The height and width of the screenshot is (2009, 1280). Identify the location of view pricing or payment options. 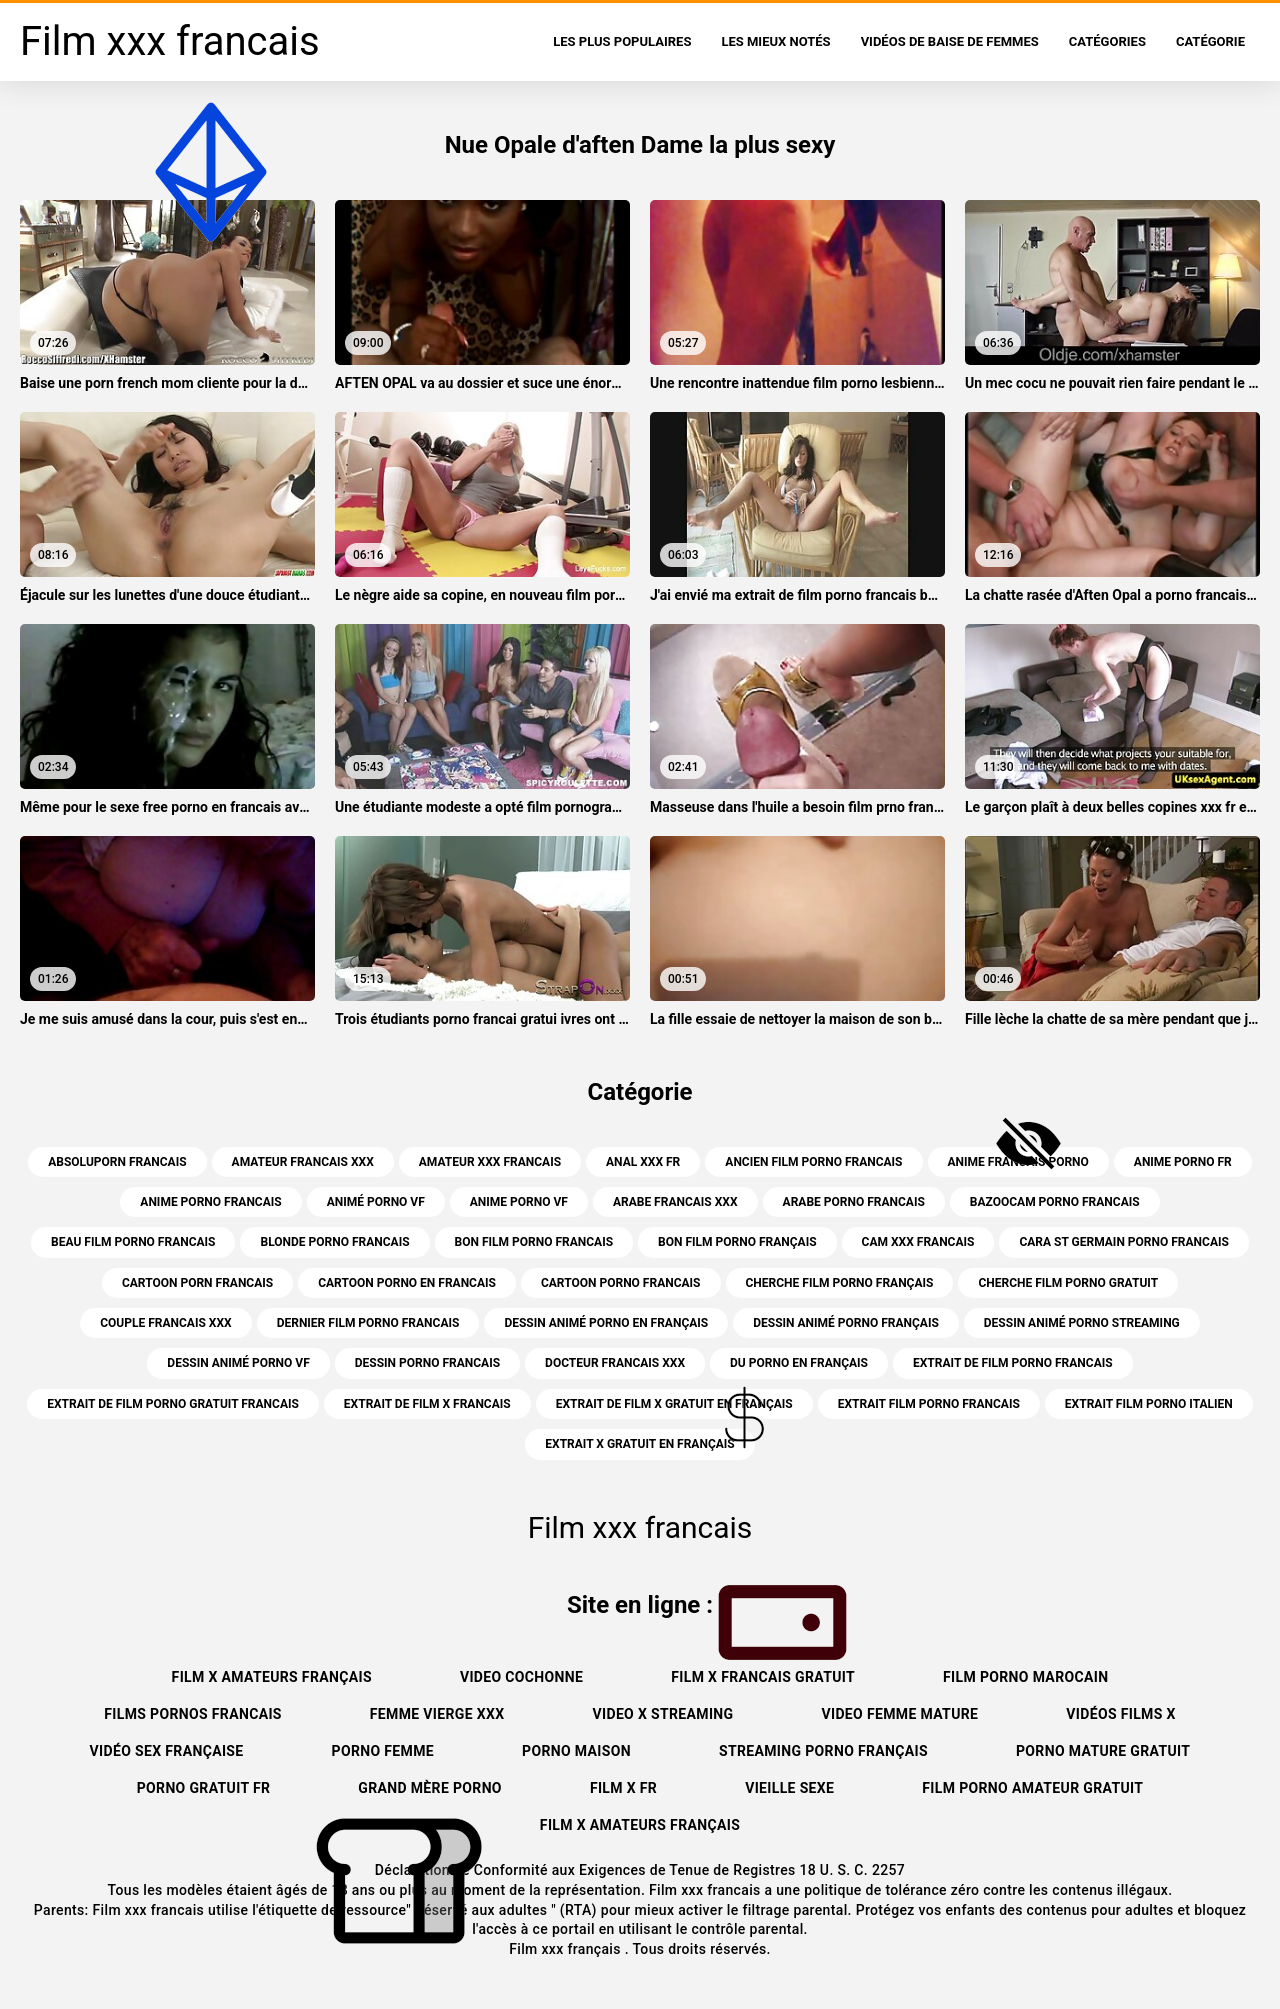
(744, 1417).